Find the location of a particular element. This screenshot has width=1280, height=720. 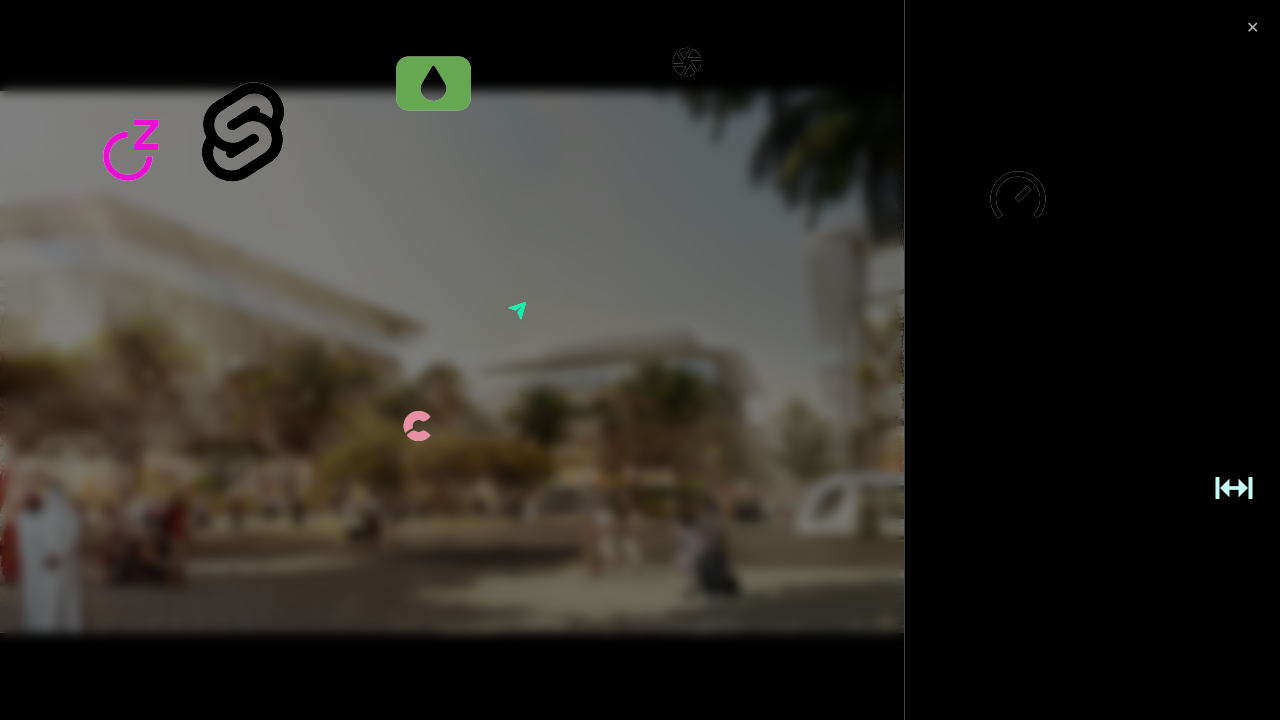

elastic cloud logo is located at coordinates (417, 426).